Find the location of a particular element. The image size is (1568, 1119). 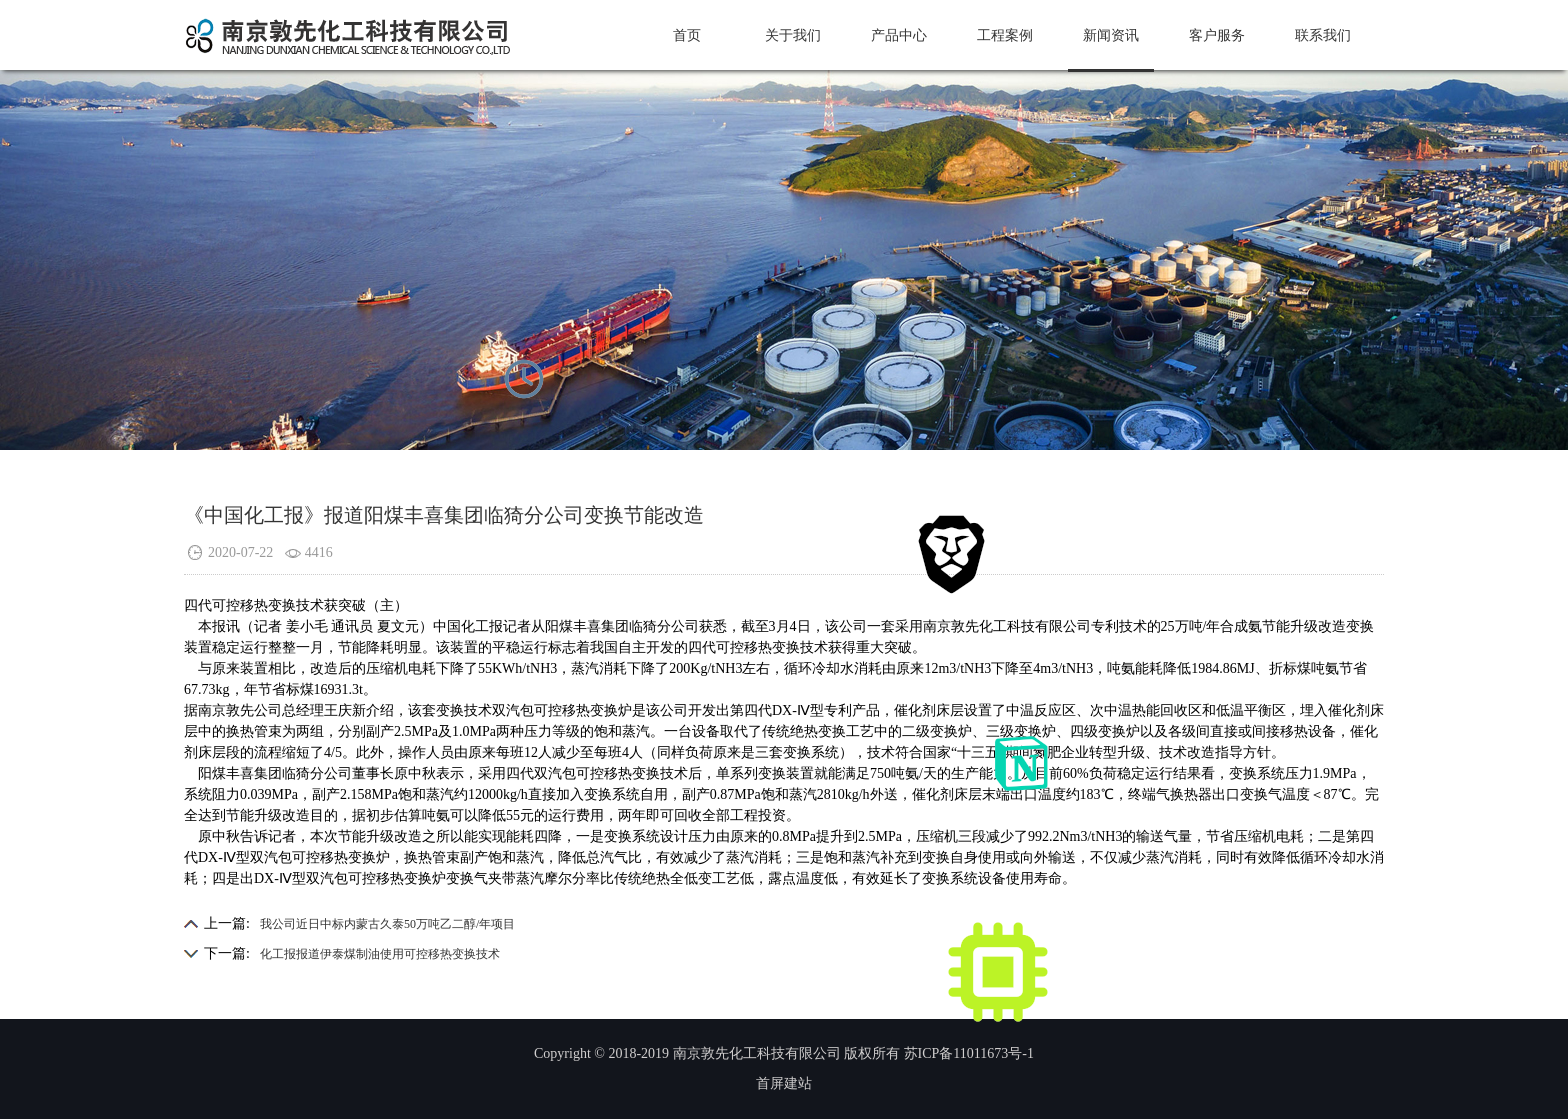

open Notion app is located at coordinates (1022, 763).